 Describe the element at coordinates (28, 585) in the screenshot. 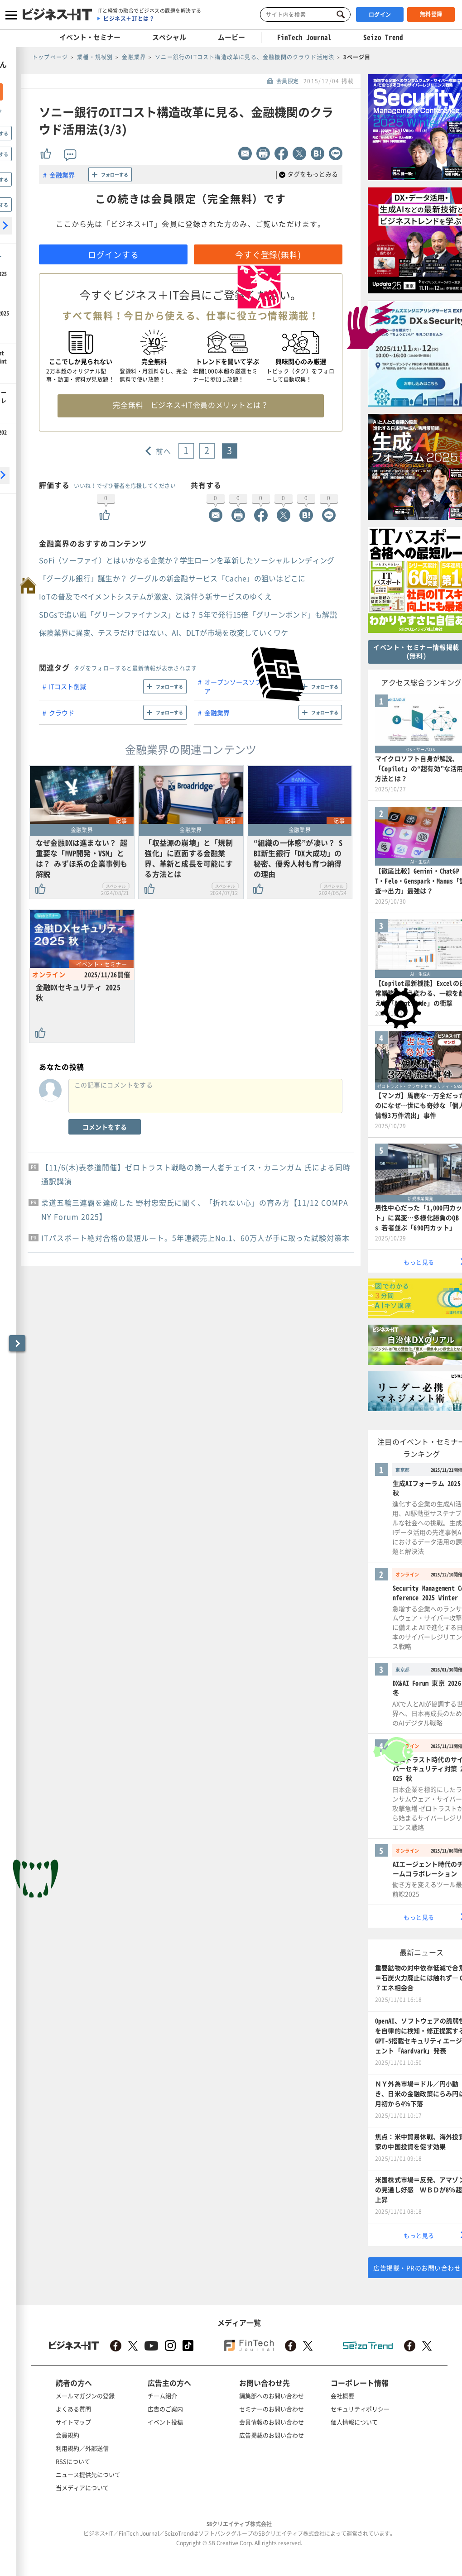

I see `navigate to home screen` at that location.